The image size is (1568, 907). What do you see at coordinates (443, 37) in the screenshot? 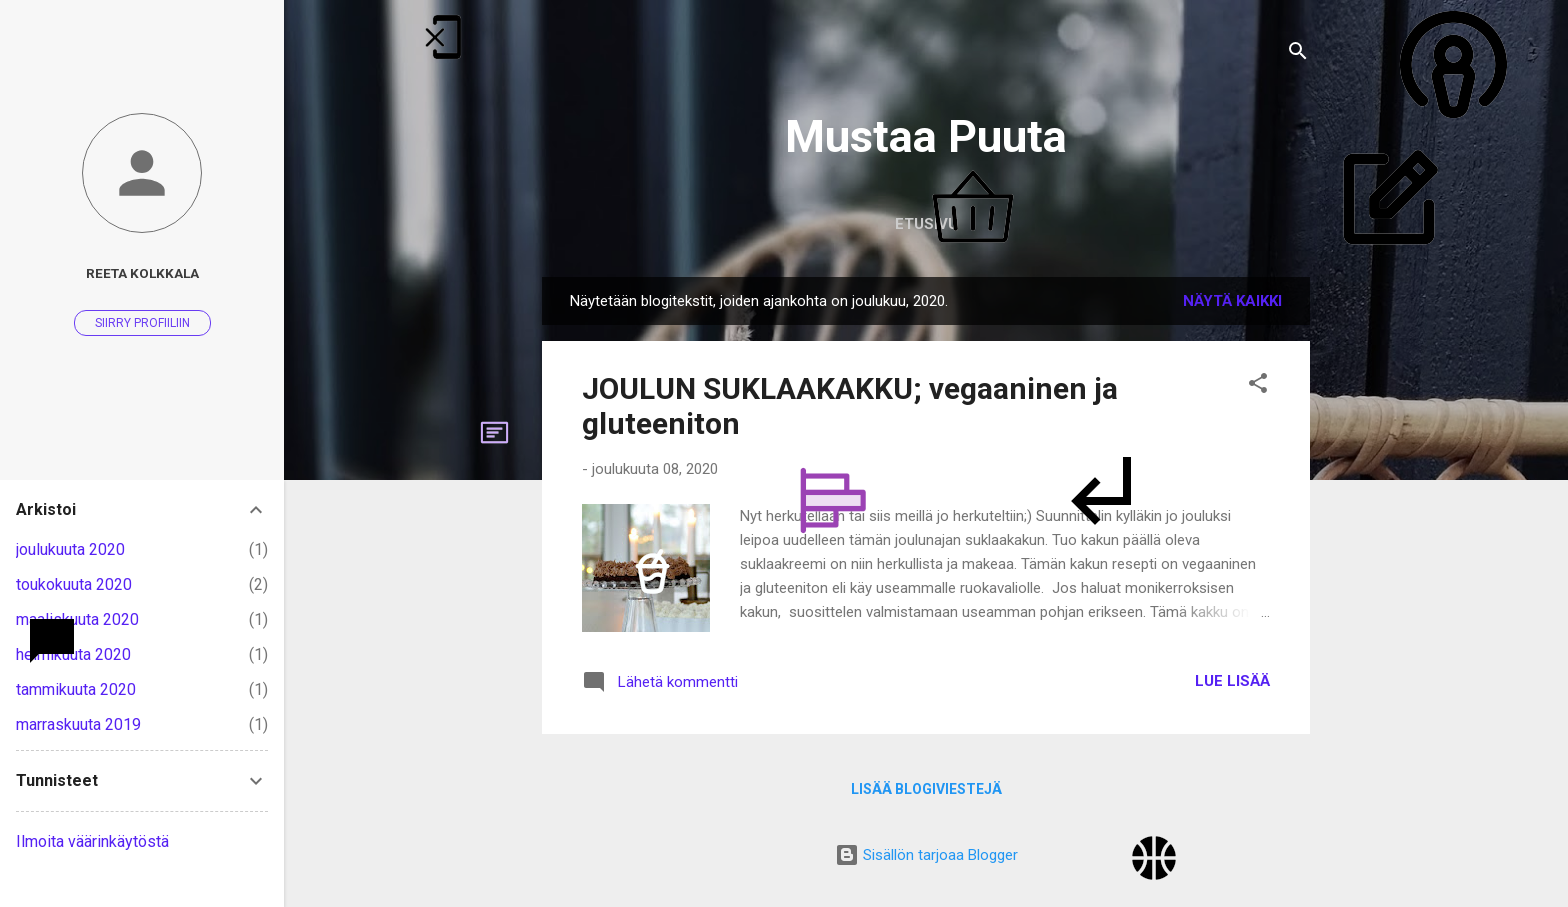
I see `disconnect or unlink a mobile device` at bounding box center [443, 37].